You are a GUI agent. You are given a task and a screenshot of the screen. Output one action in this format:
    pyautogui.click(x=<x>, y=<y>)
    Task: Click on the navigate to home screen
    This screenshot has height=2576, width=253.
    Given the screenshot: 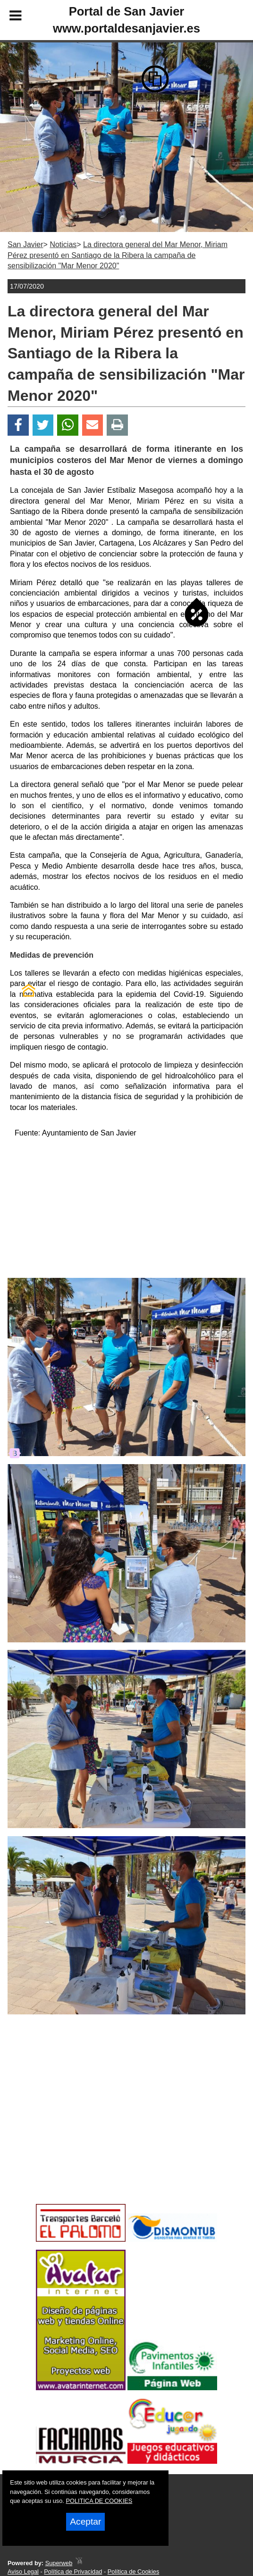 What is the action you would take?
    pyautogui.click(x=28, y=990)
    